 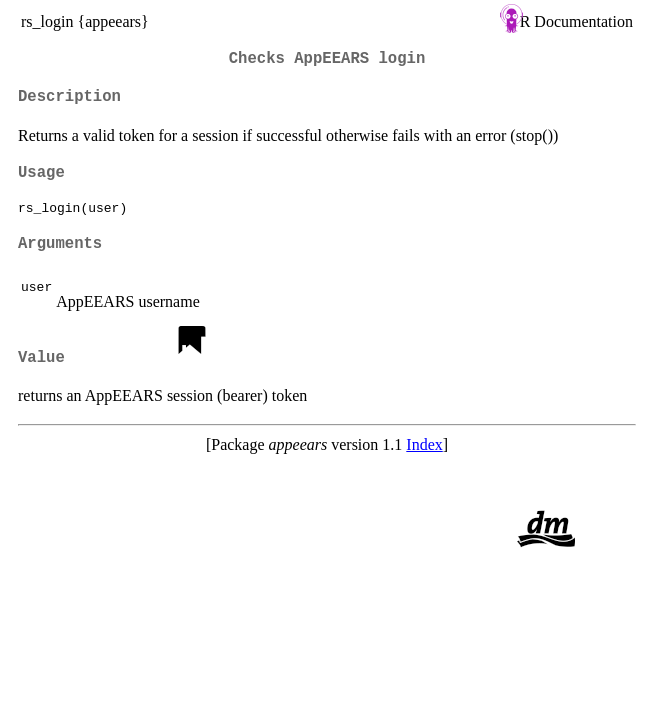 I want to click on argo cd logo - a gitops continuous delivery tool, so click(x=511, y=18).